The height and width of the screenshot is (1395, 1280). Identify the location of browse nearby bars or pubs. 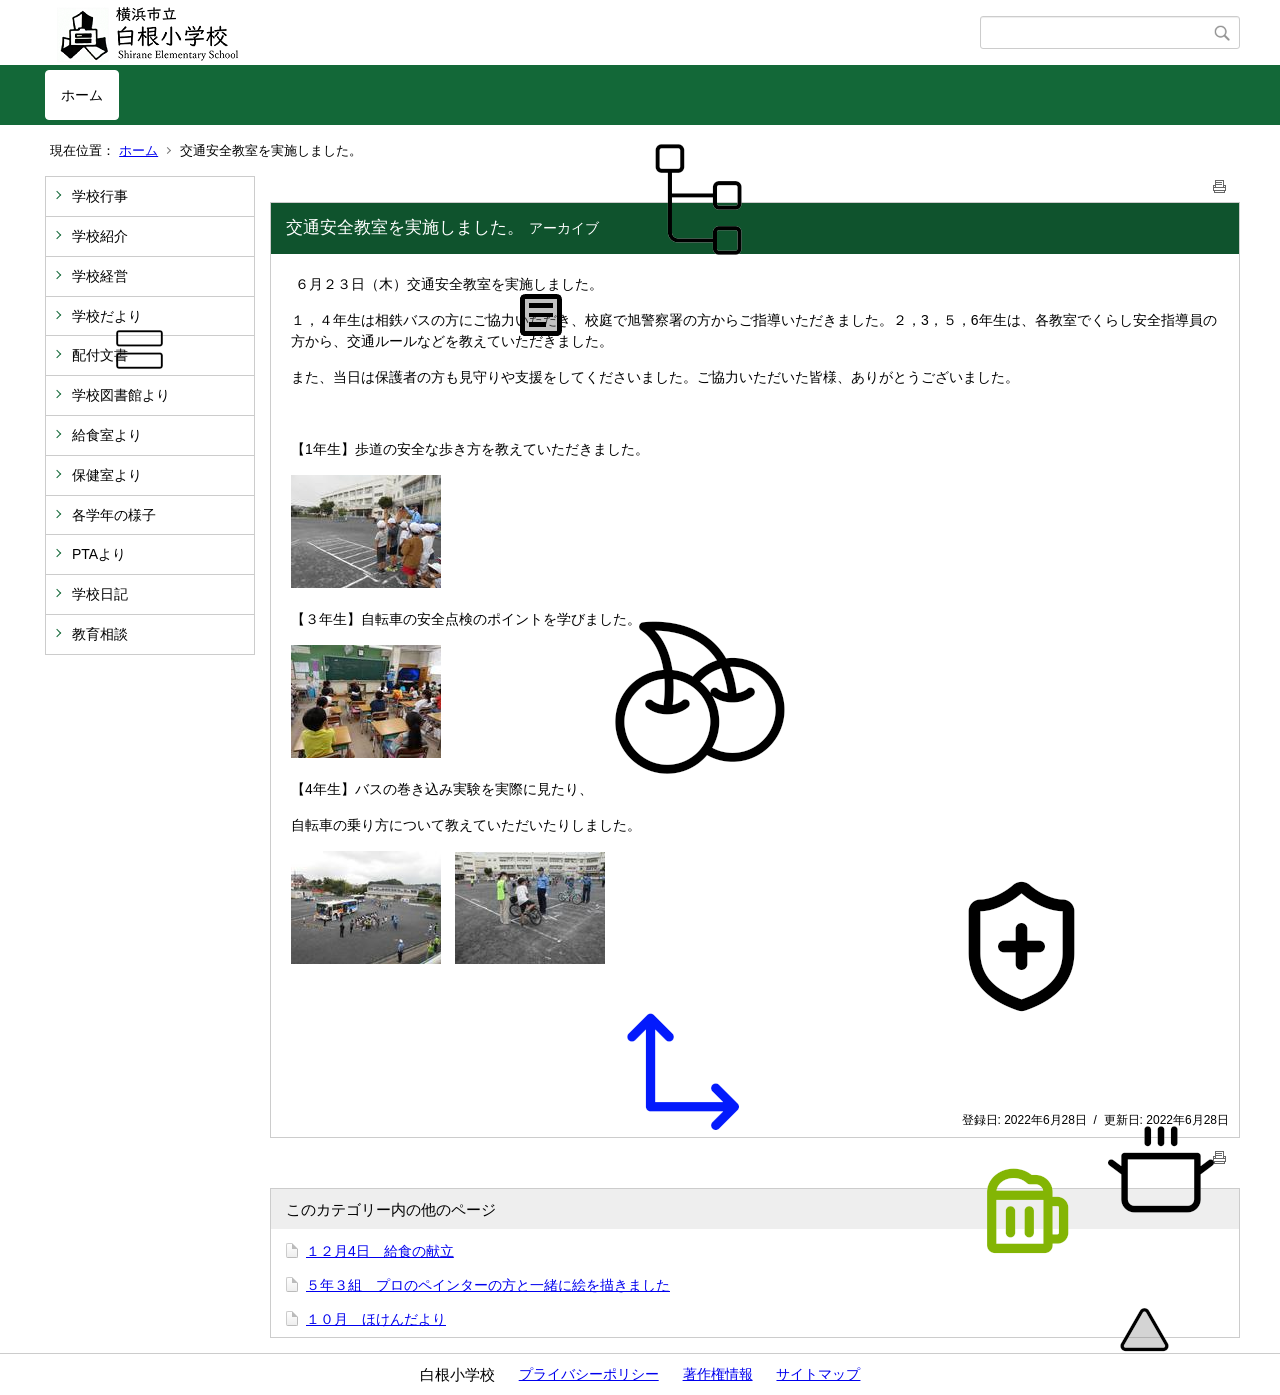
(1023, 1214).